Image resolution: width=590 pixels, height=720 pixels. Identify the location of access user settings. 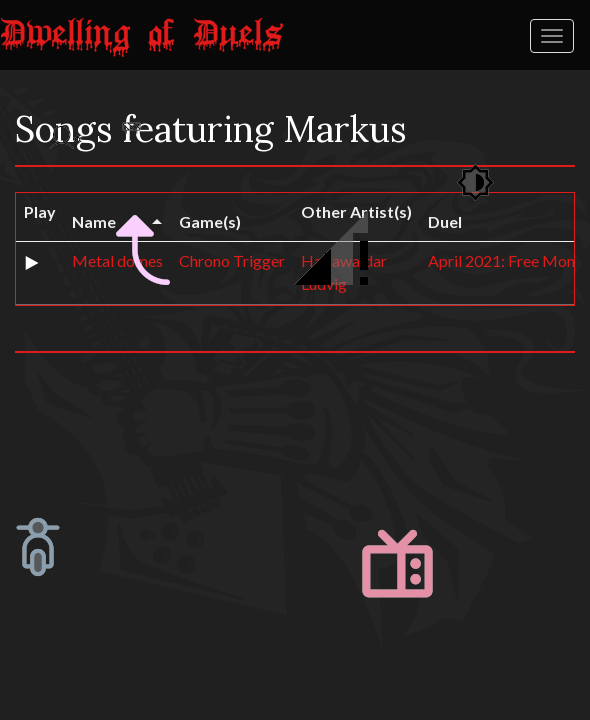
(64, 138).